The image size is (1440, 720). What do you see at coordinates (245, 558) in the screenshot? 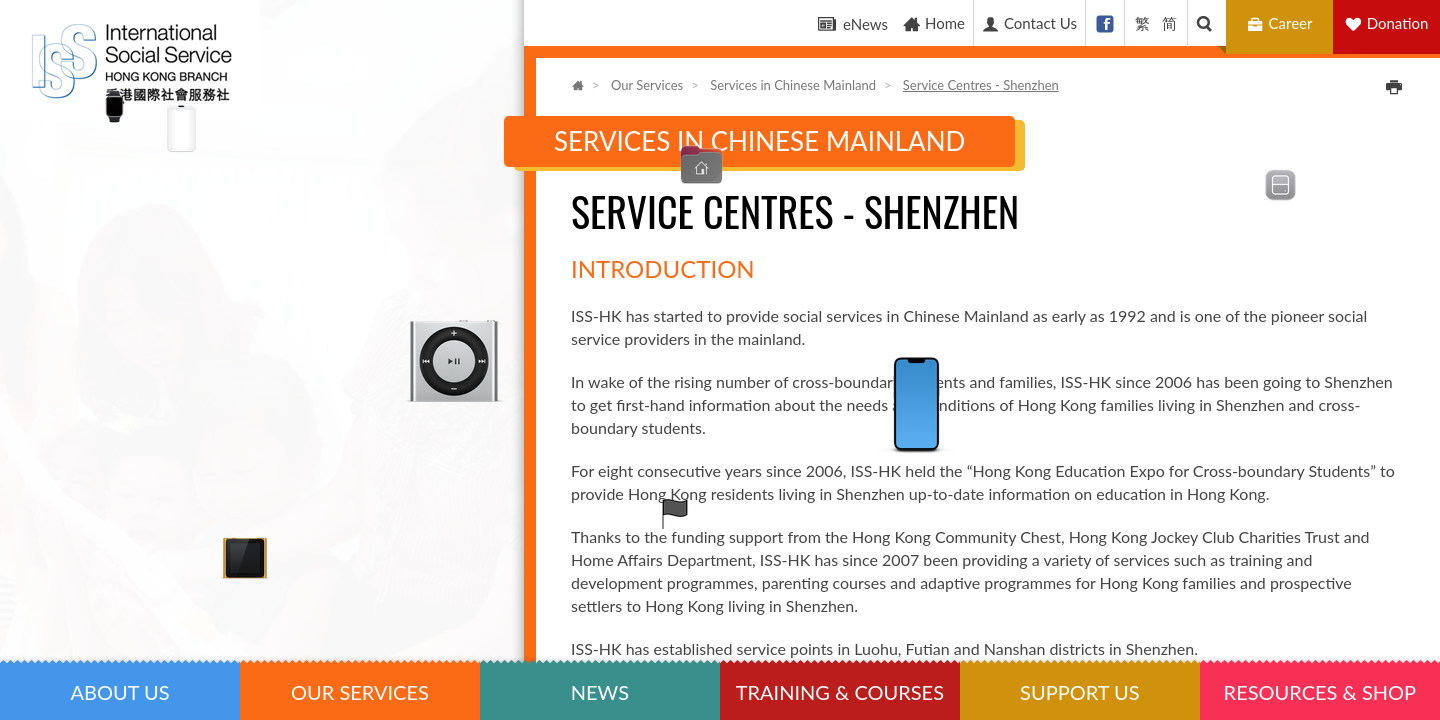
I see `iPod nano device in orange` at bounding box center [245, 558].